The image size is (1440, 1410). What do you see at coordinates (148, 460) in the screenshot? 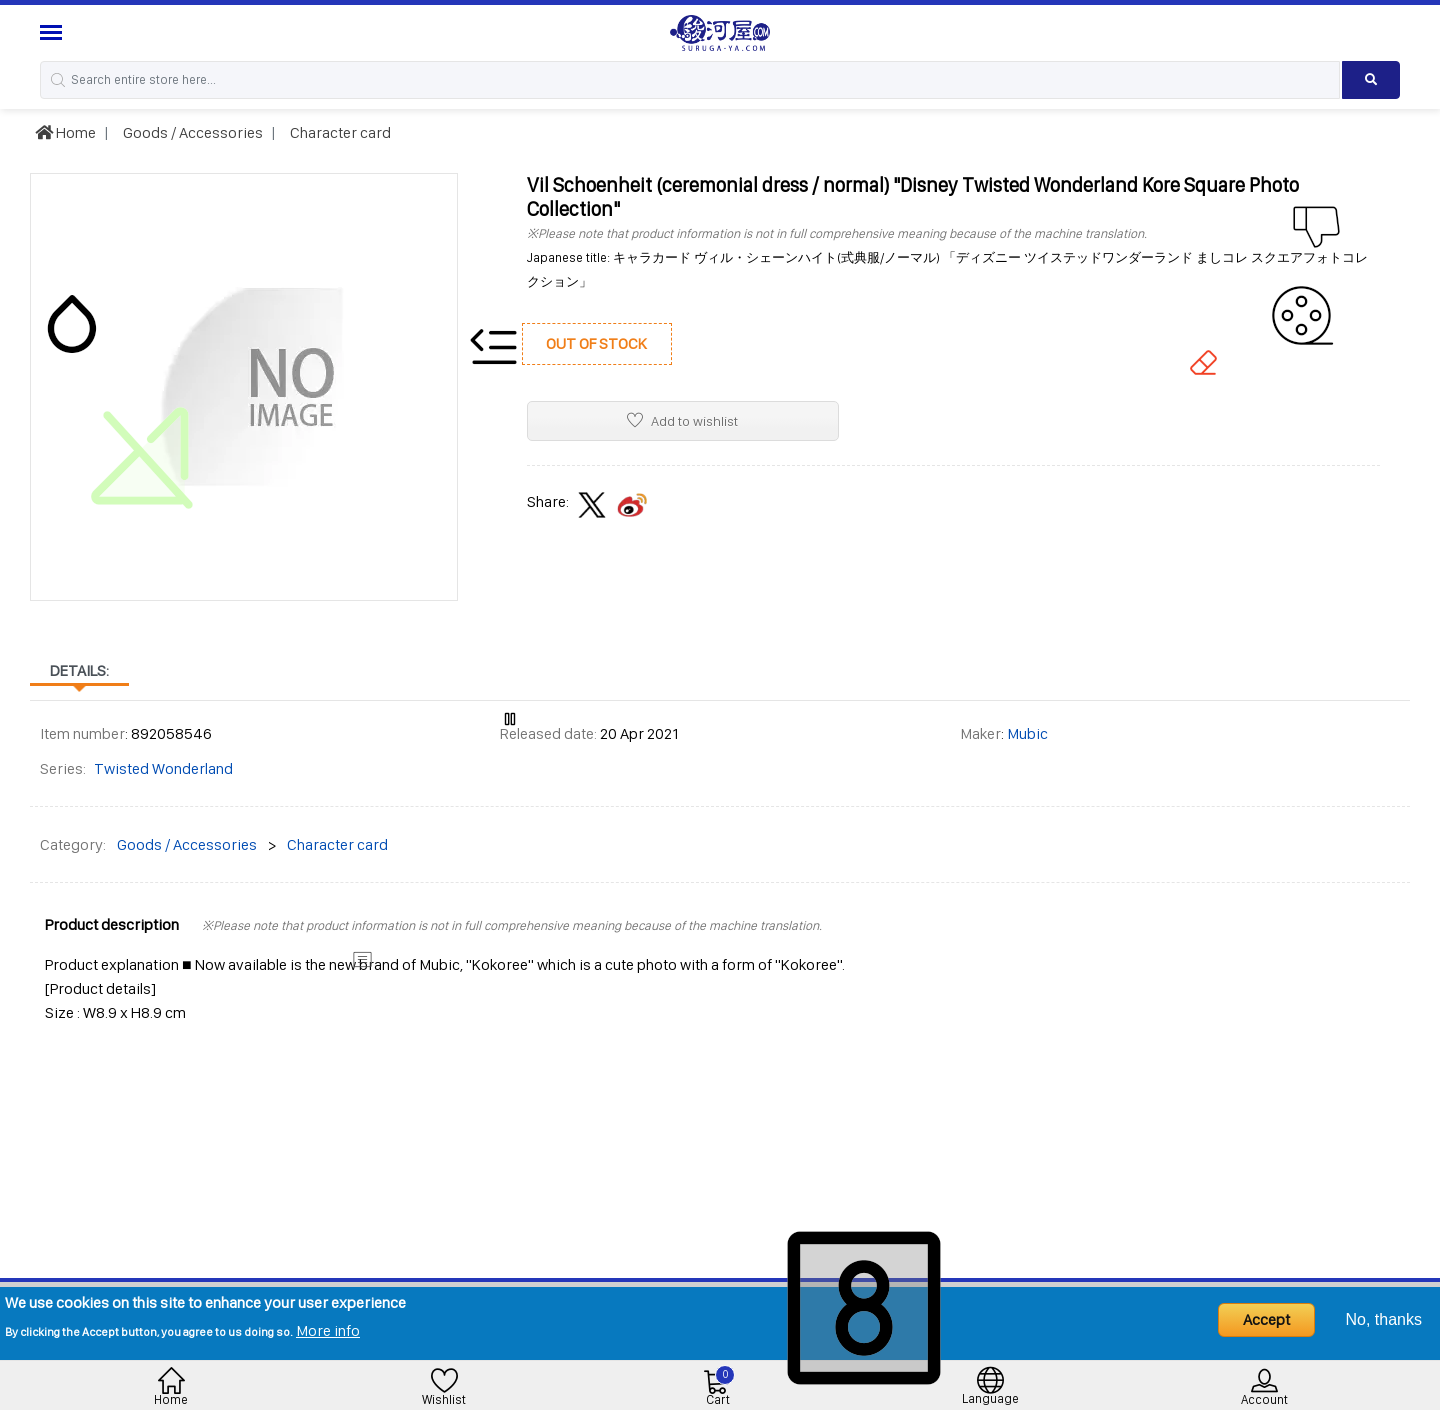
I see `no cellular signal available` at bounding box center [148, 460].